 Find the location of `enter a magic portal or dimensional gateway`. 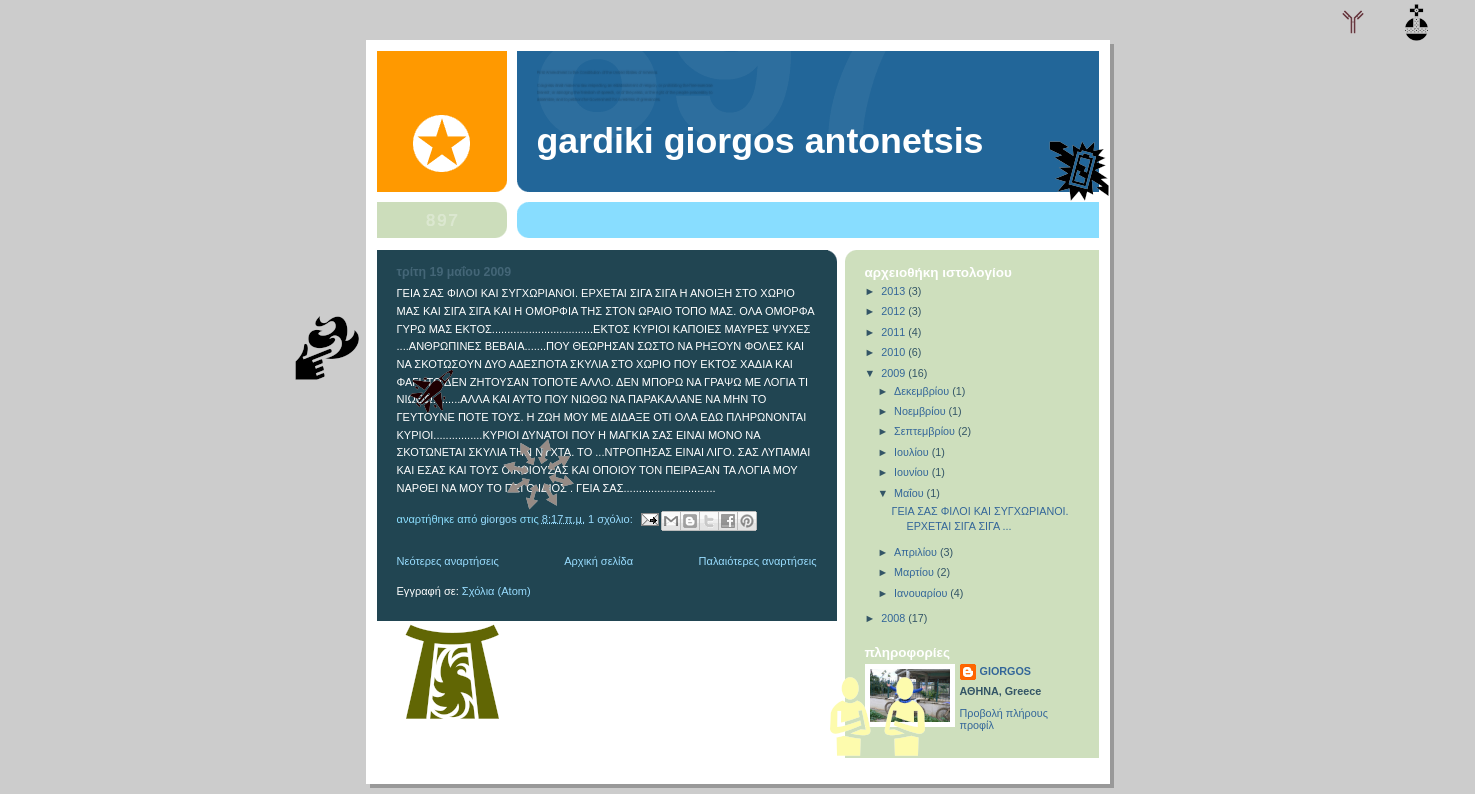

enter a magic portal or dimensional gateway is located at coordinates (452, 672).